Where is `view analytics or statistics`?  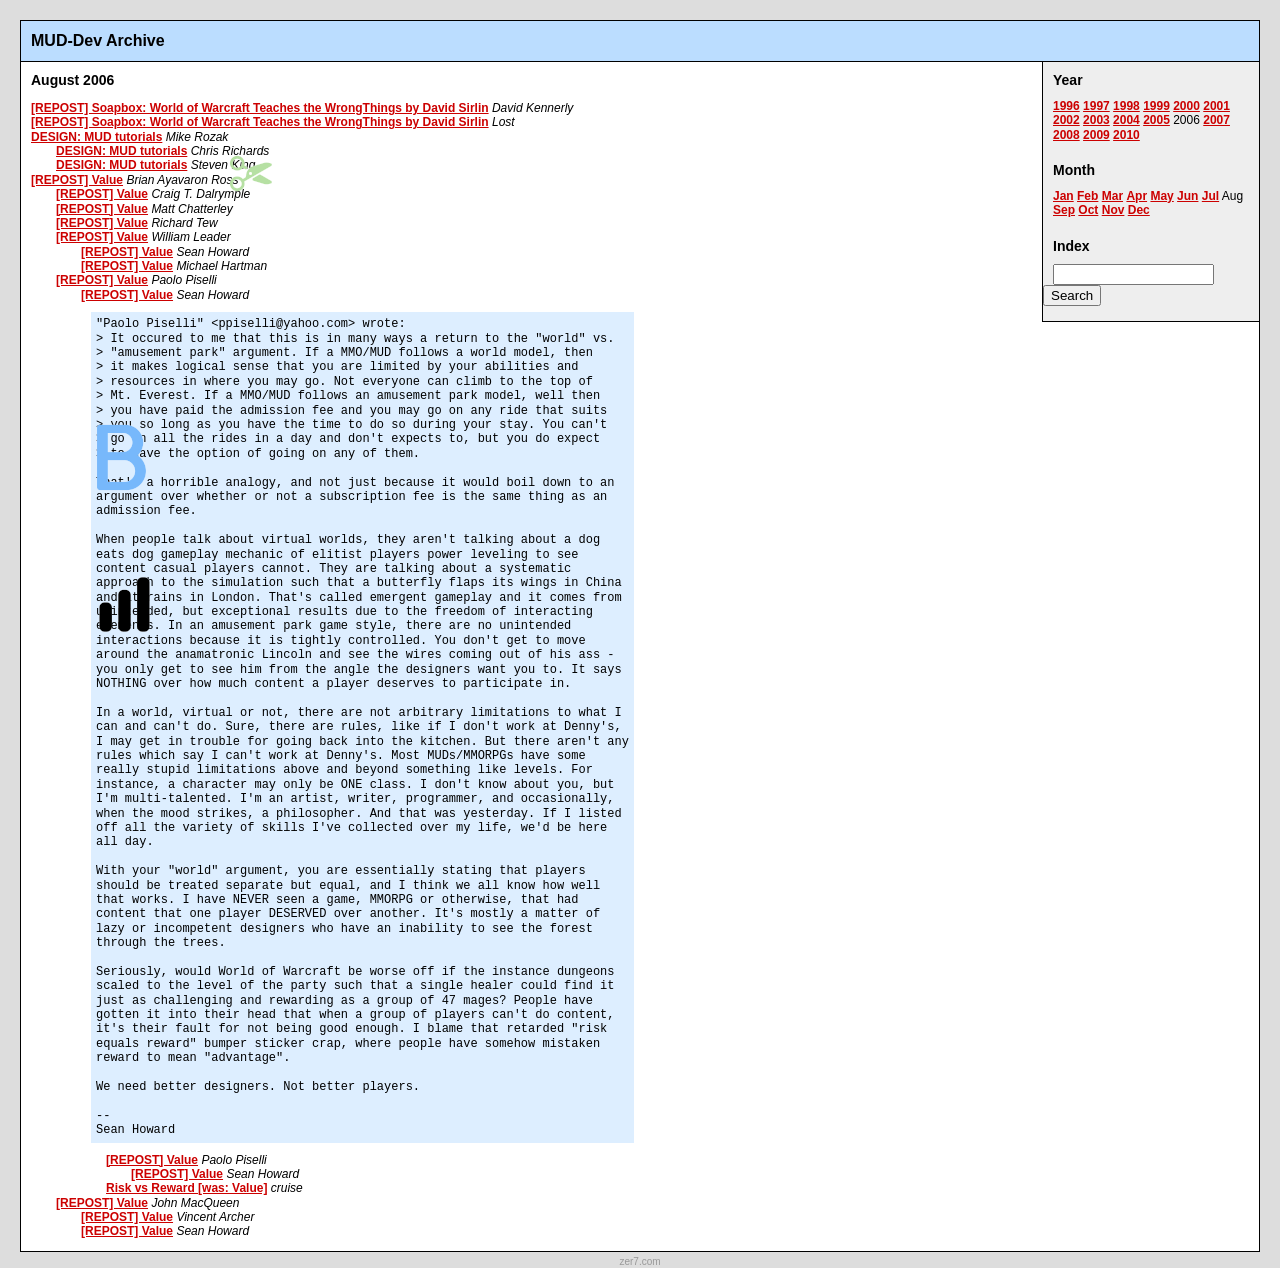 view analytics or statistics is located at coordinates (124, 604).